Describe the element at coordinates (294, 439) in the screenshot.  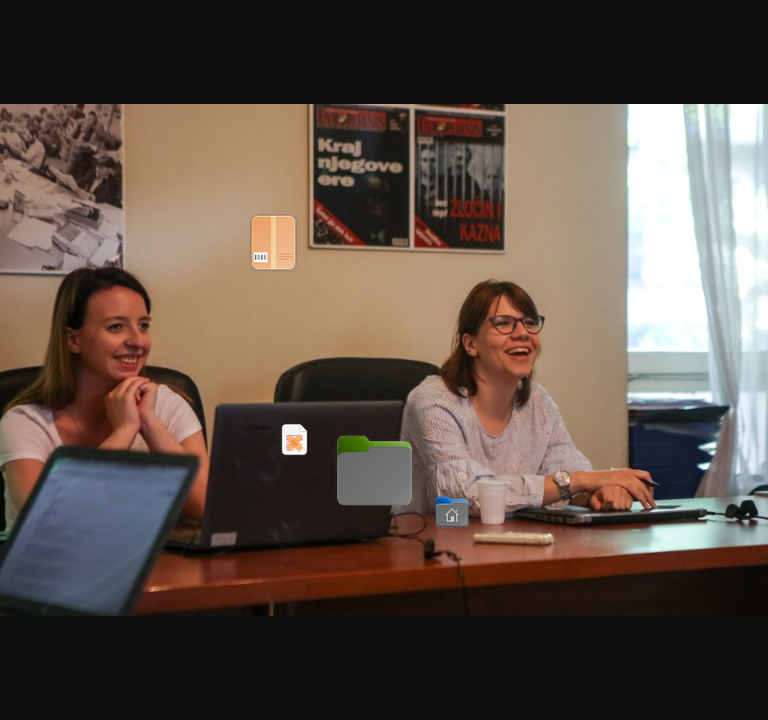
I see `a patch or diff file for code changes` at that location.